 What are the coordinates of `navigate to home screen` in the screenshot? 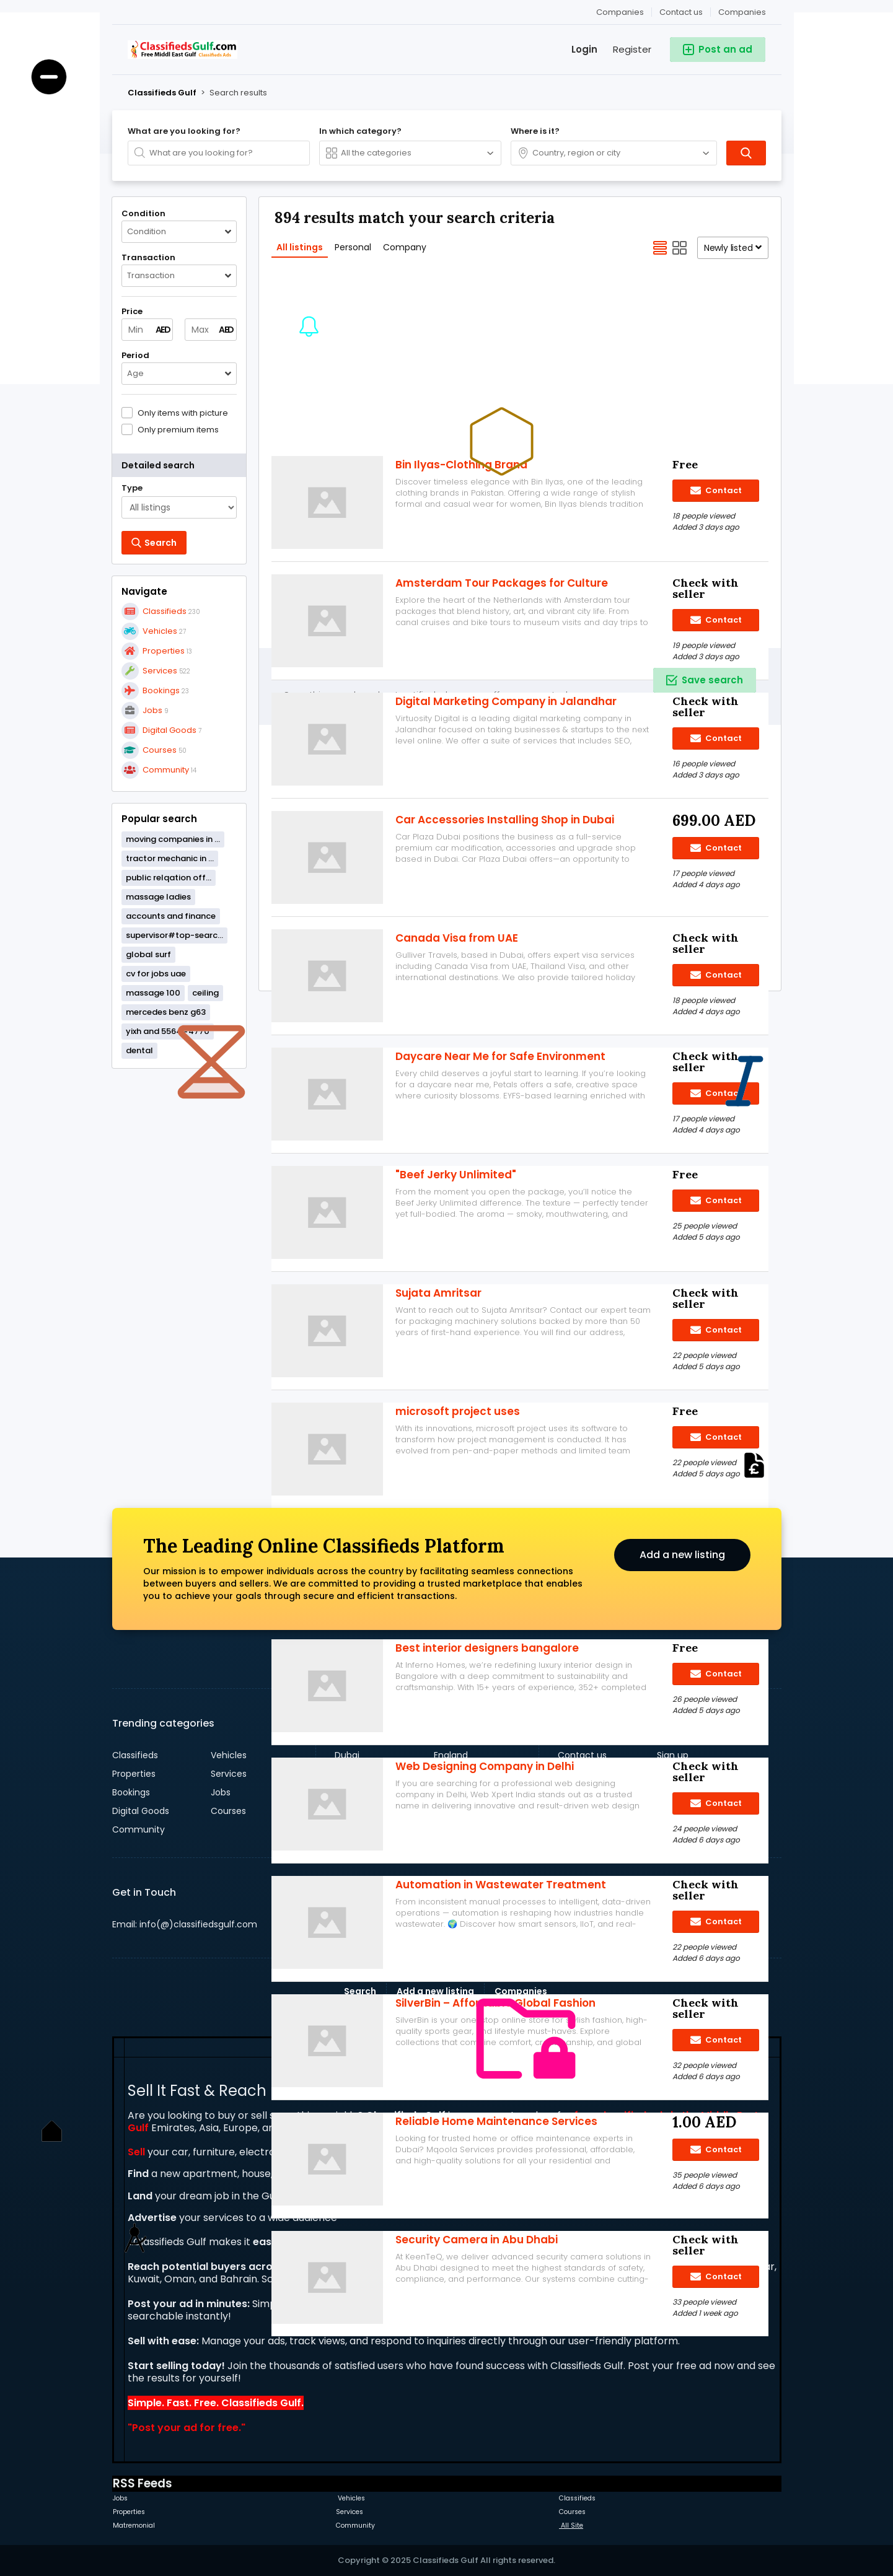 It's located at (51, 2131).